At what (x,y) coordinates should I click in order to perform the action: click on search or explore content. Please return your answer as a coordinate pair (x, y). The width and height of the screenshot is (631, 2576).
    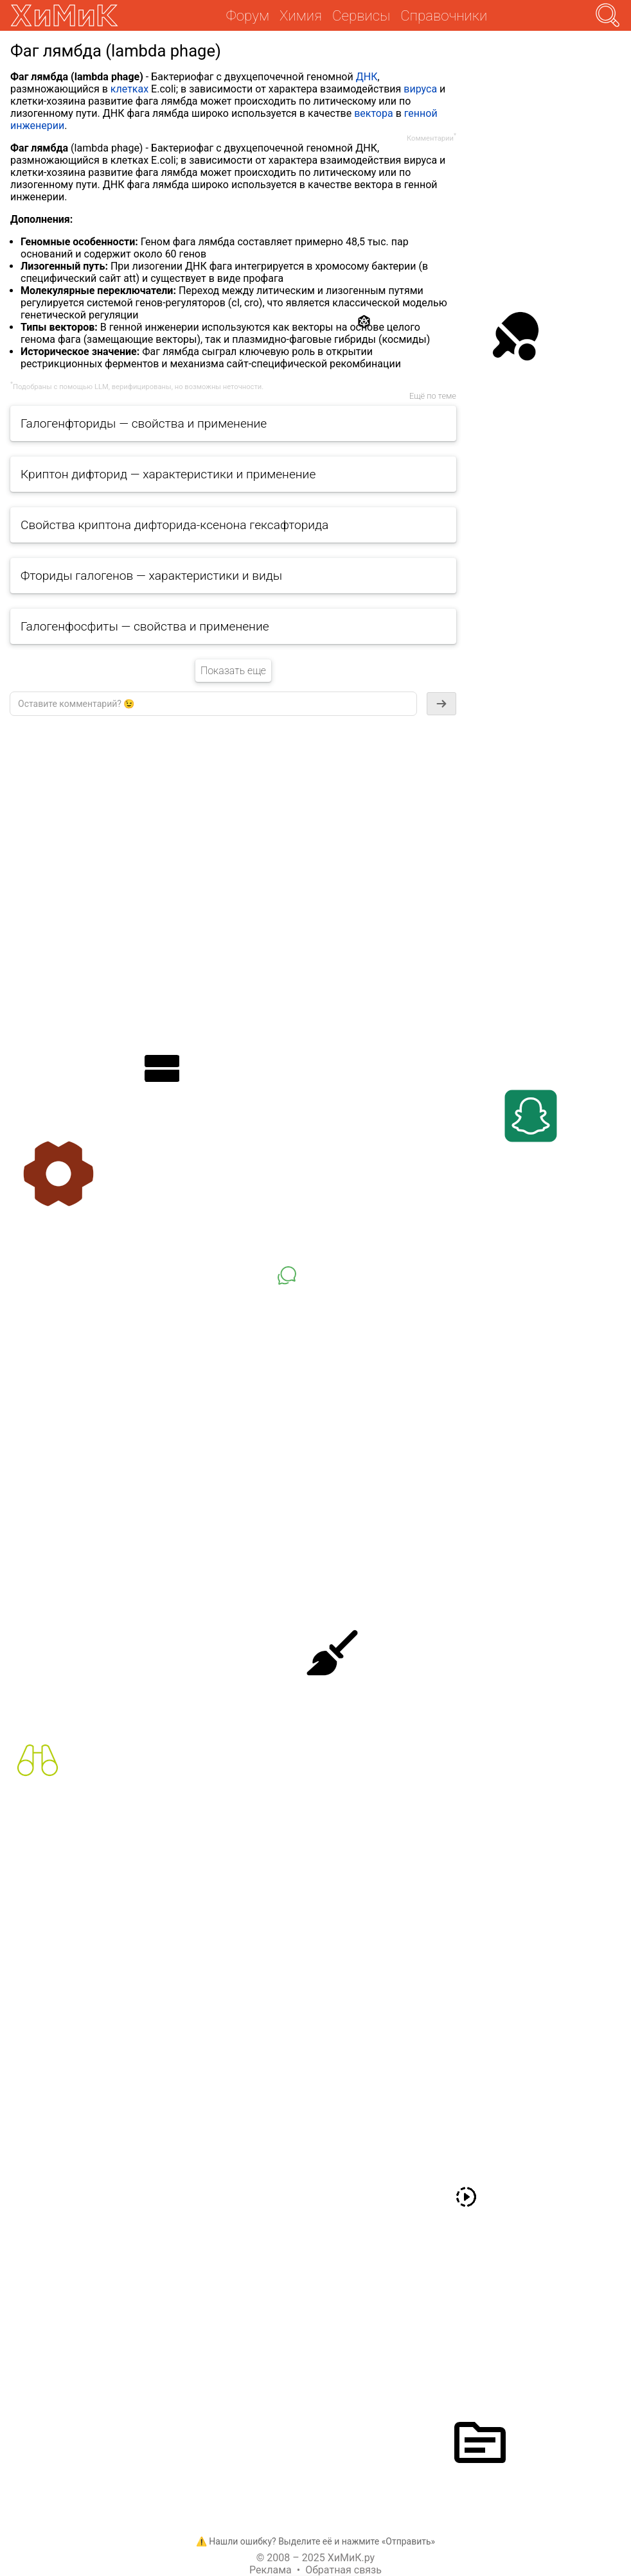
    Looking at the image, I should click on (37, 1760).